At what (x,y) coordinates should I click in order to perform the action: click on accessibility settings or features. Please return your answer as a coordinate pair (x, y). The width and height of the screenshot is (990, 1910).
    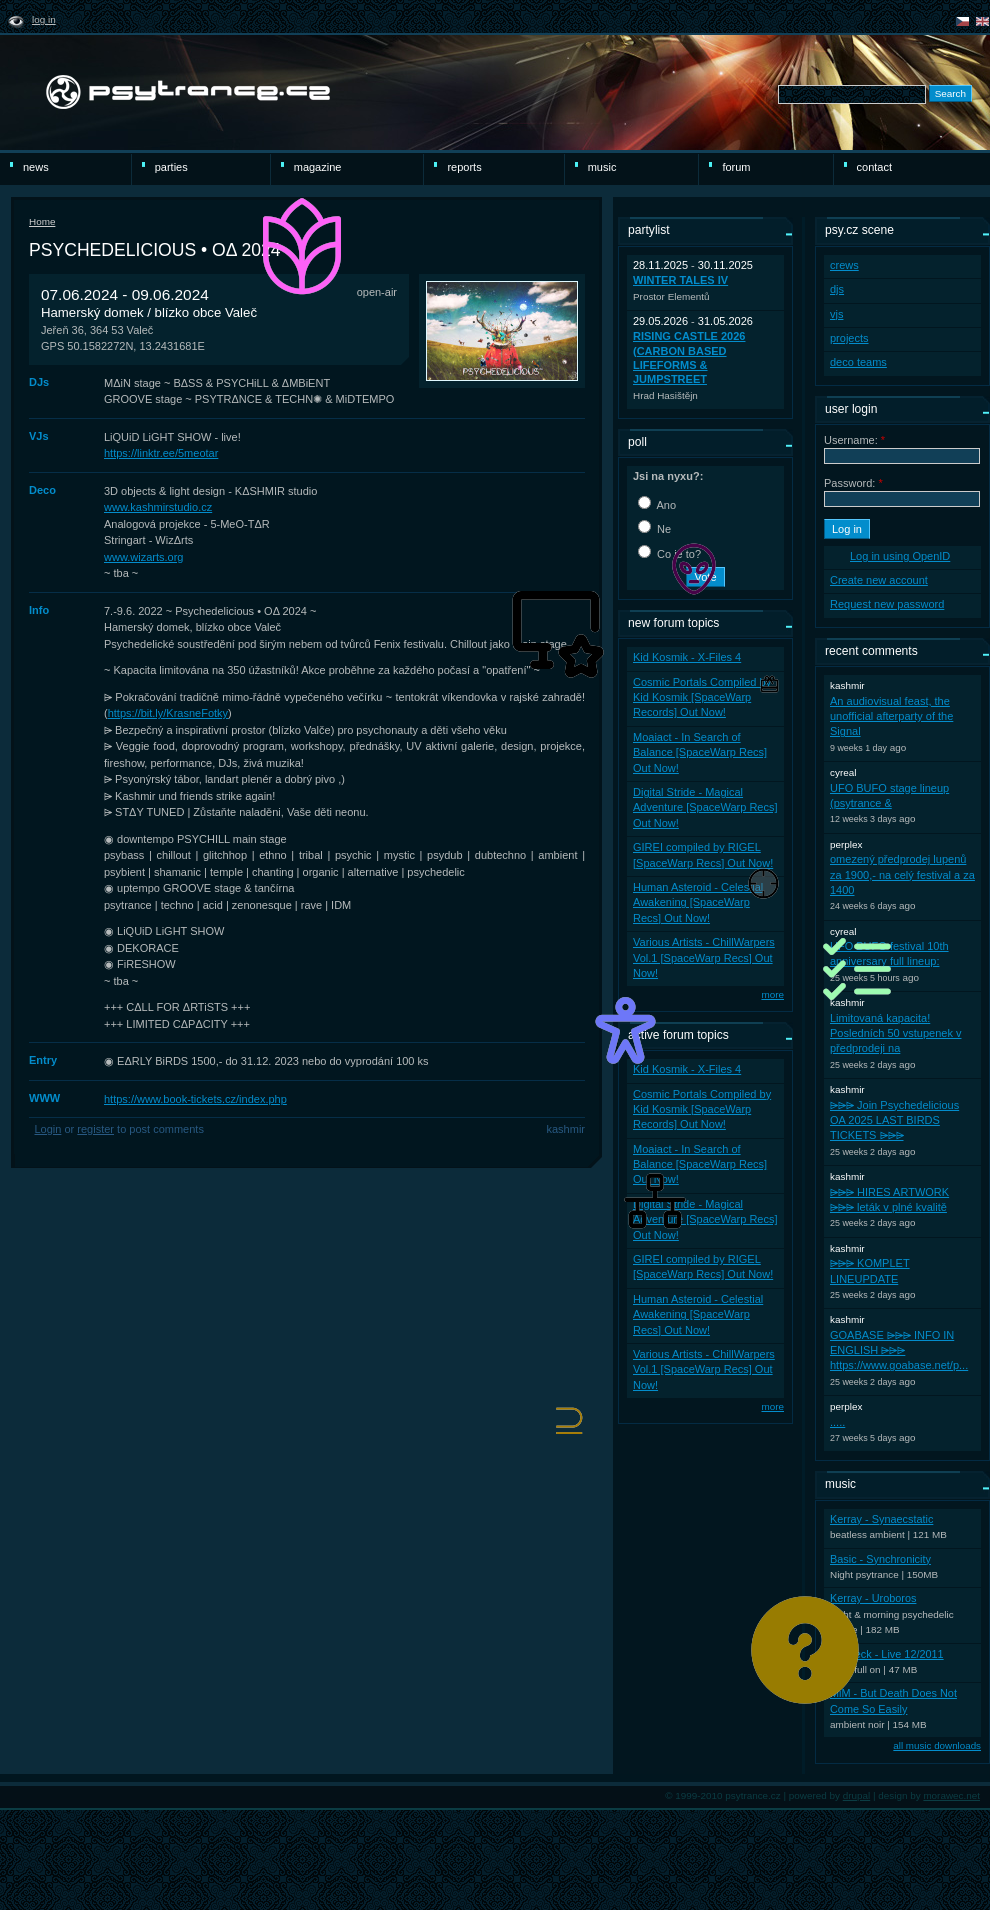
    Looking at the image, I should click on (625, 1031).